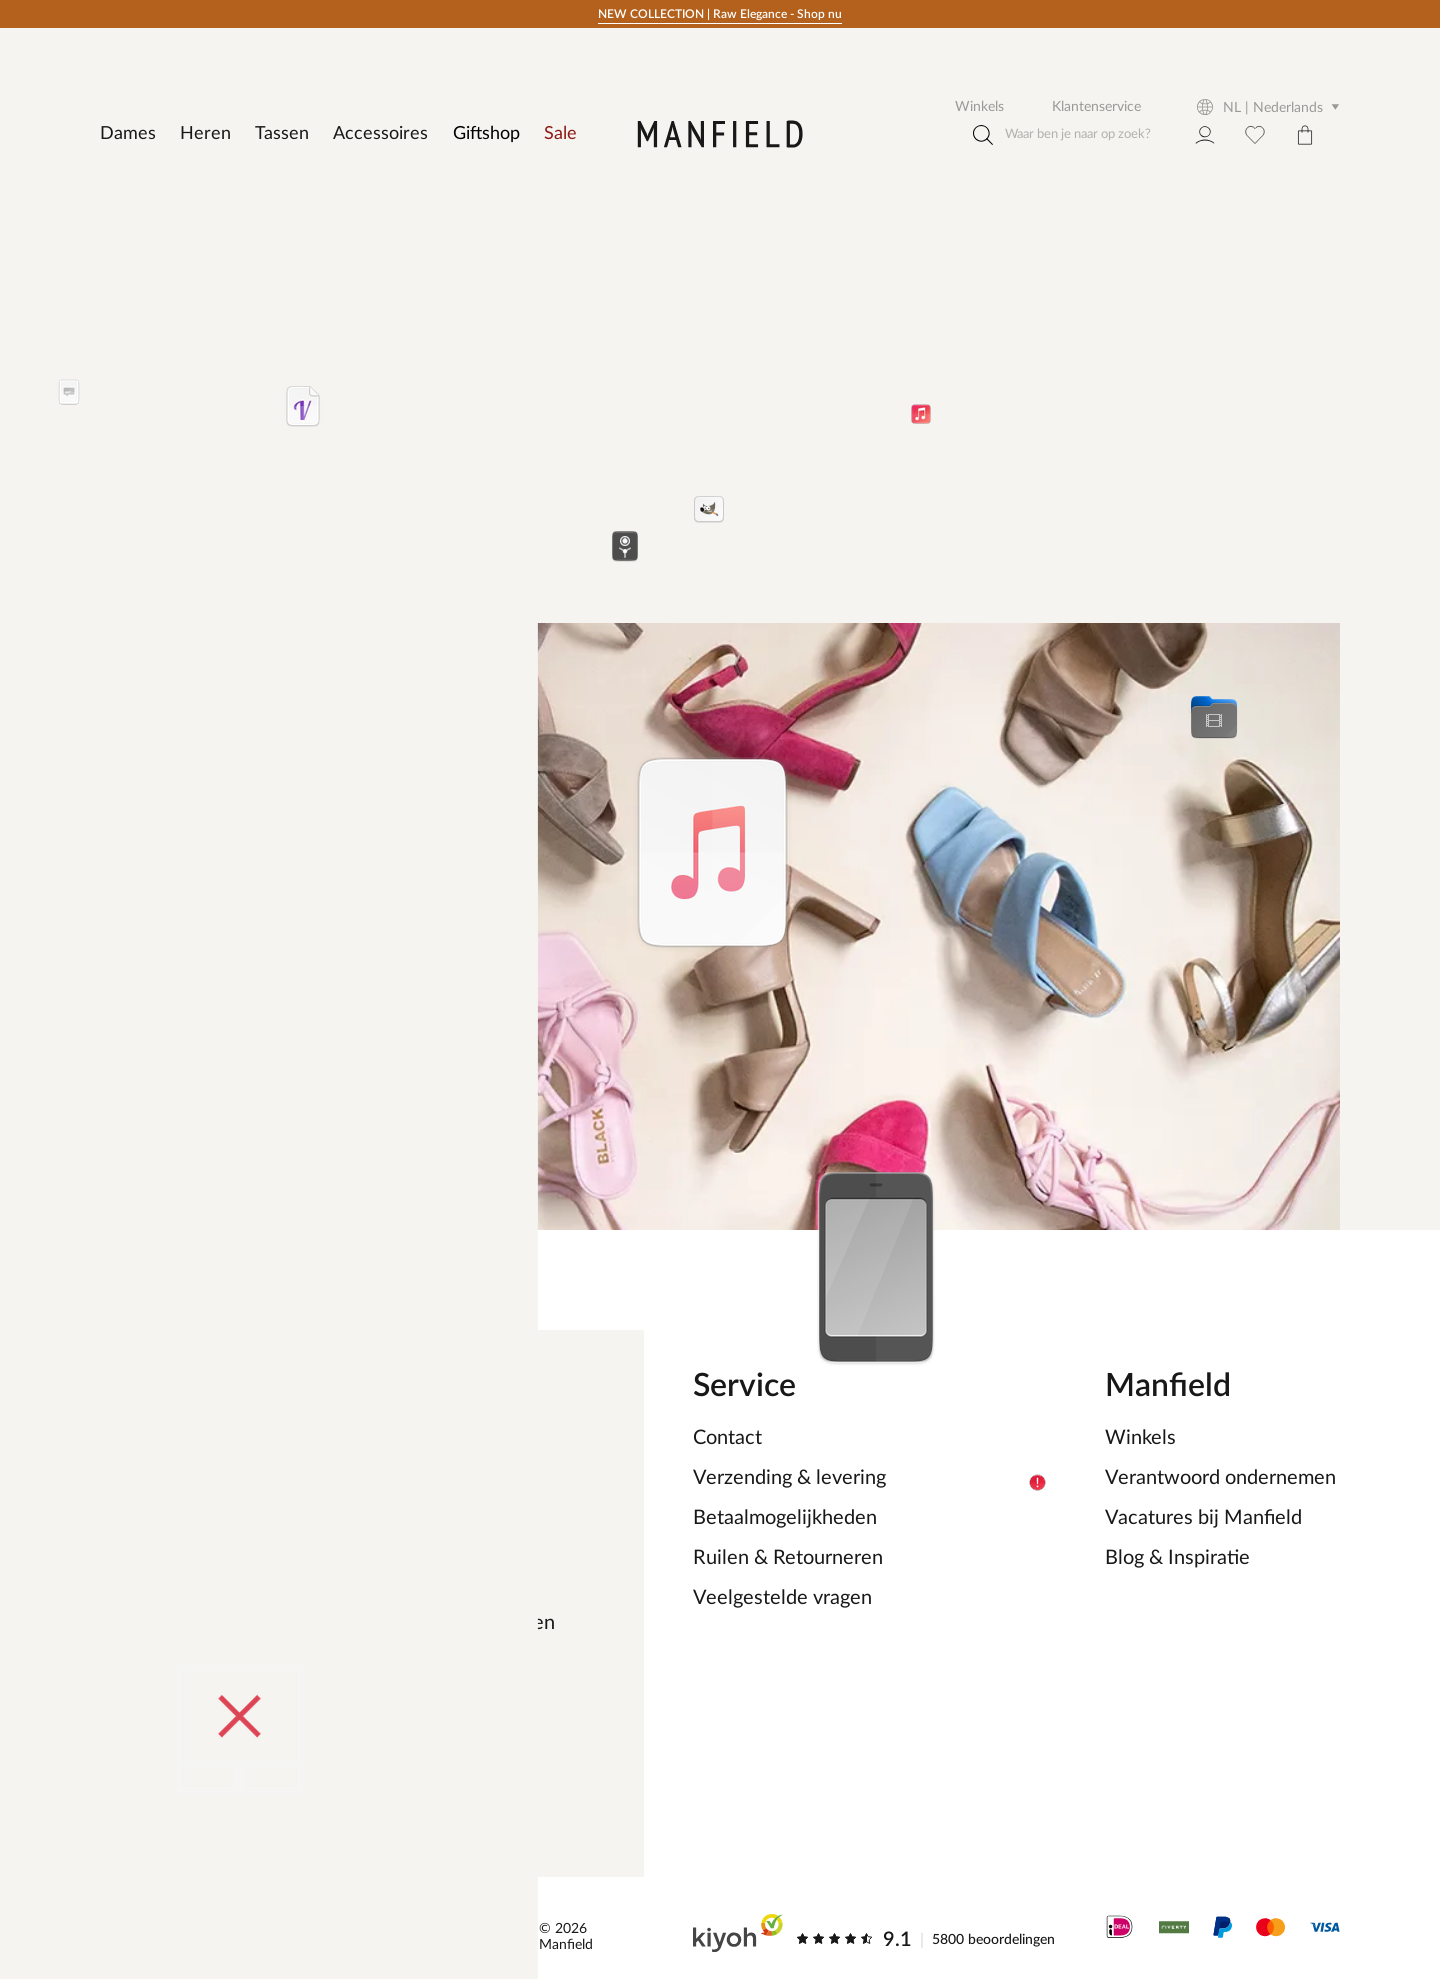 This screenshot has height=1979, width=1440. What do you see at coordinates (69, 392) in the screenshot?
I see `a SAMI subtitle or caption file` at bounding box center [69, 392].